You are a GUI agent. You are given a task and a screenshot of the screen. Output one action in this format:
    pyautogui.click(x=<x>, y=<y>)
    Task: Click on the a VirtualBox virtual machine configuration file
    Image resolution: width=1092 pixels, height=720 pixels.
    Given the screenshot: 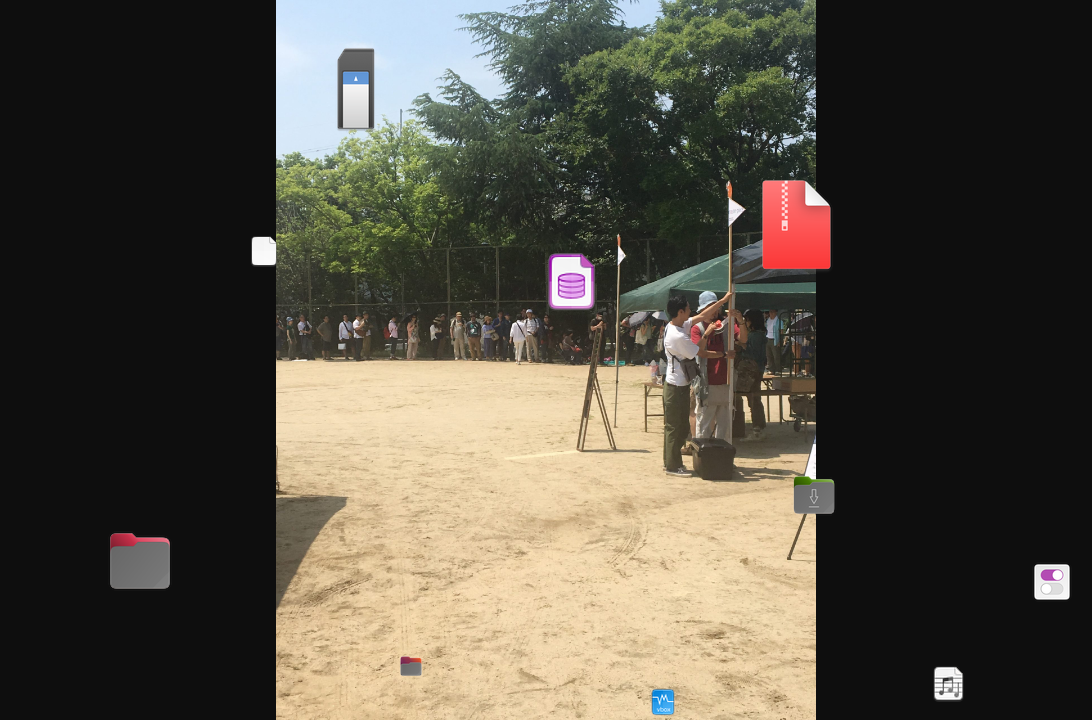 What is the action you would take?
    pyautogui.click(x=663, y=702)
    